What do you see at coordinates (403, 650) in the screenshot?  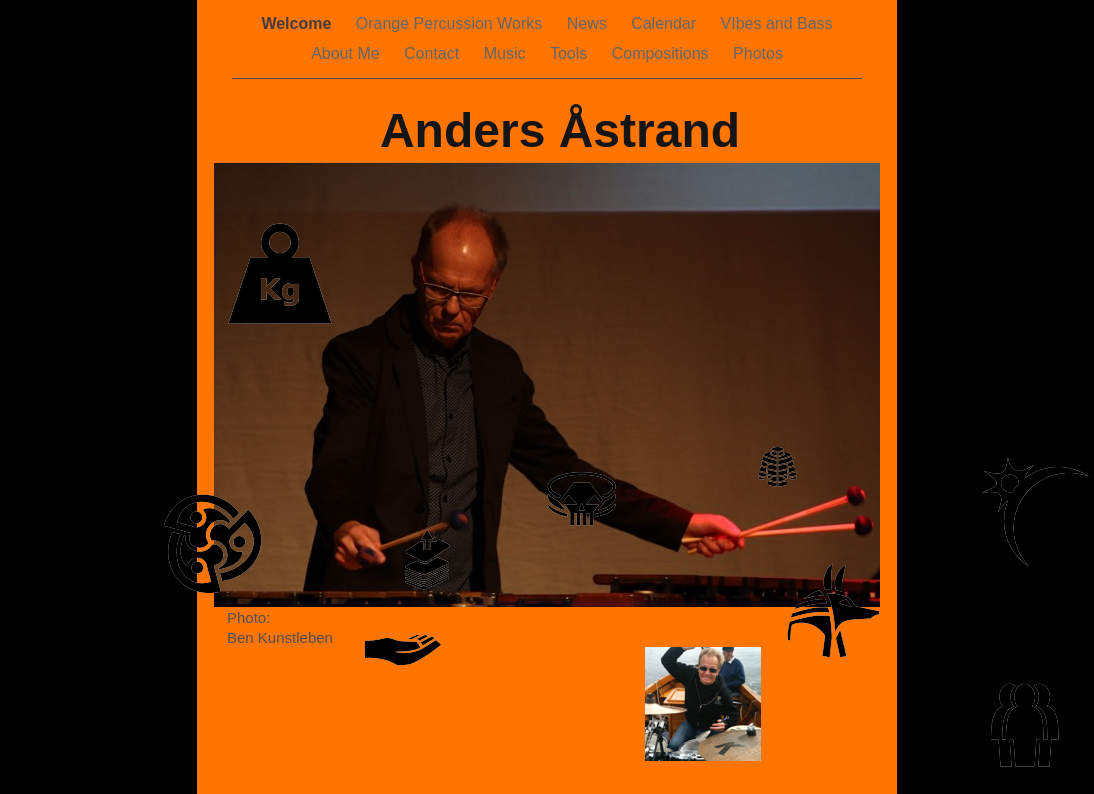 I see `request or receive an item` at bounding box center [403, 650].